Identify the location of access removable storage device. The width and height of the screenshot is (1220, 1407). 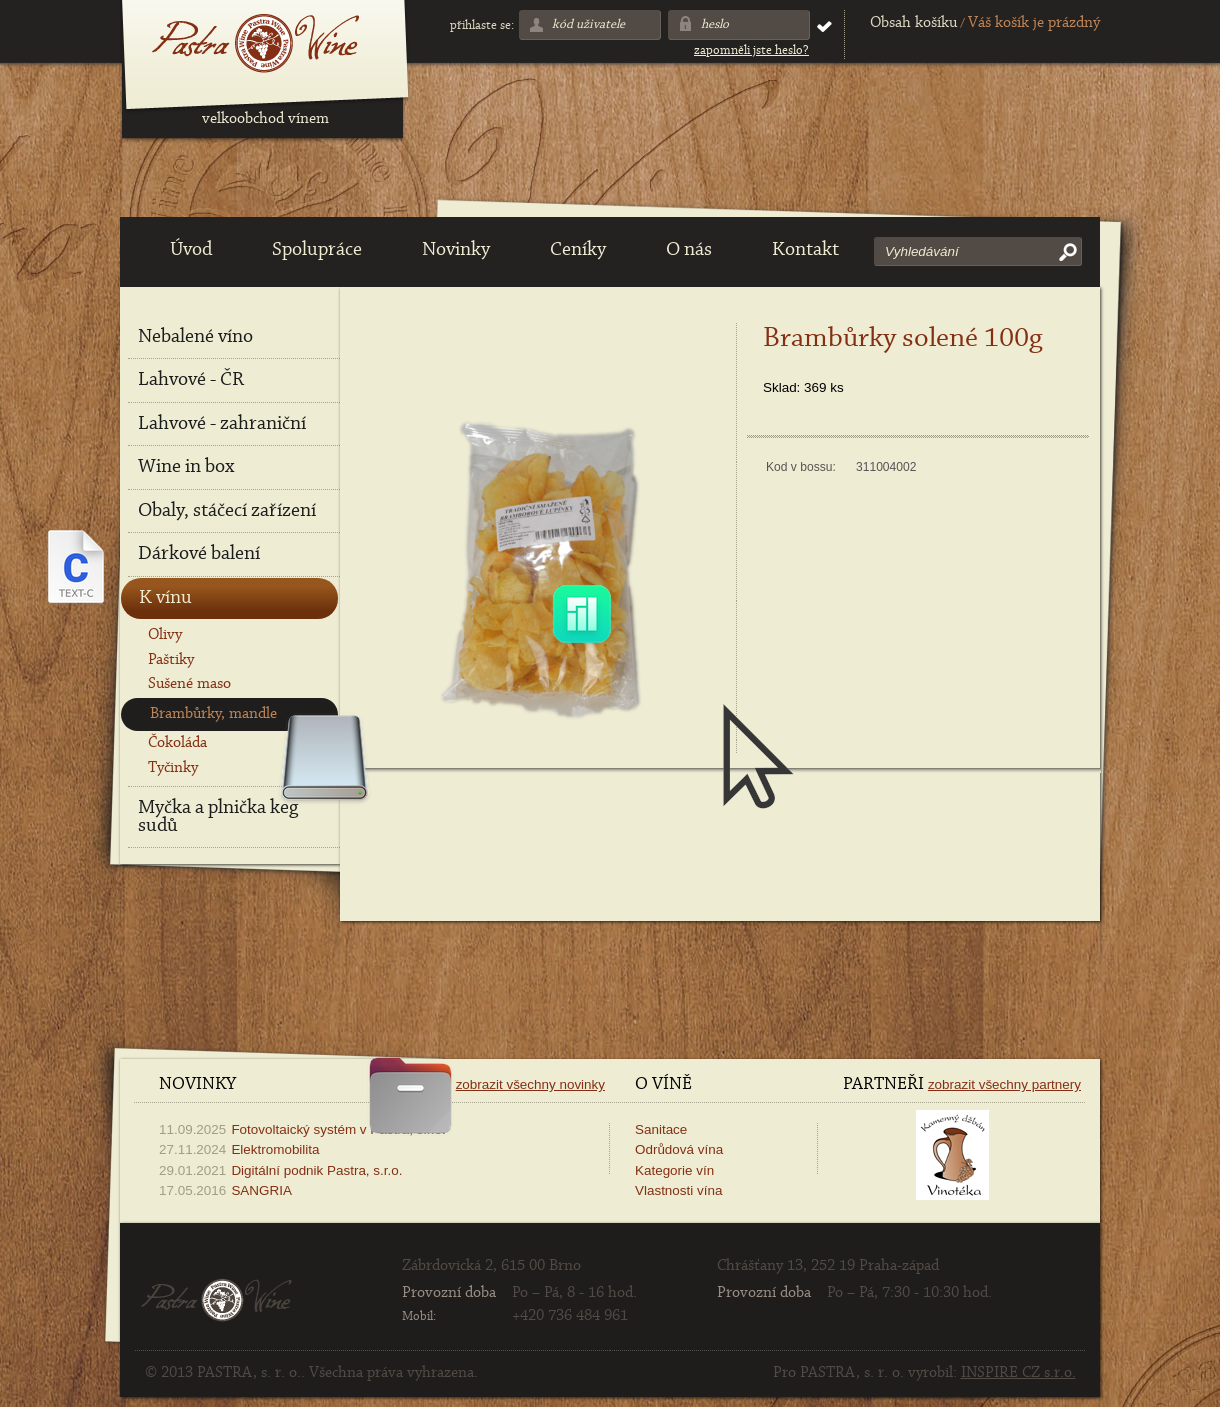
(324, 758).